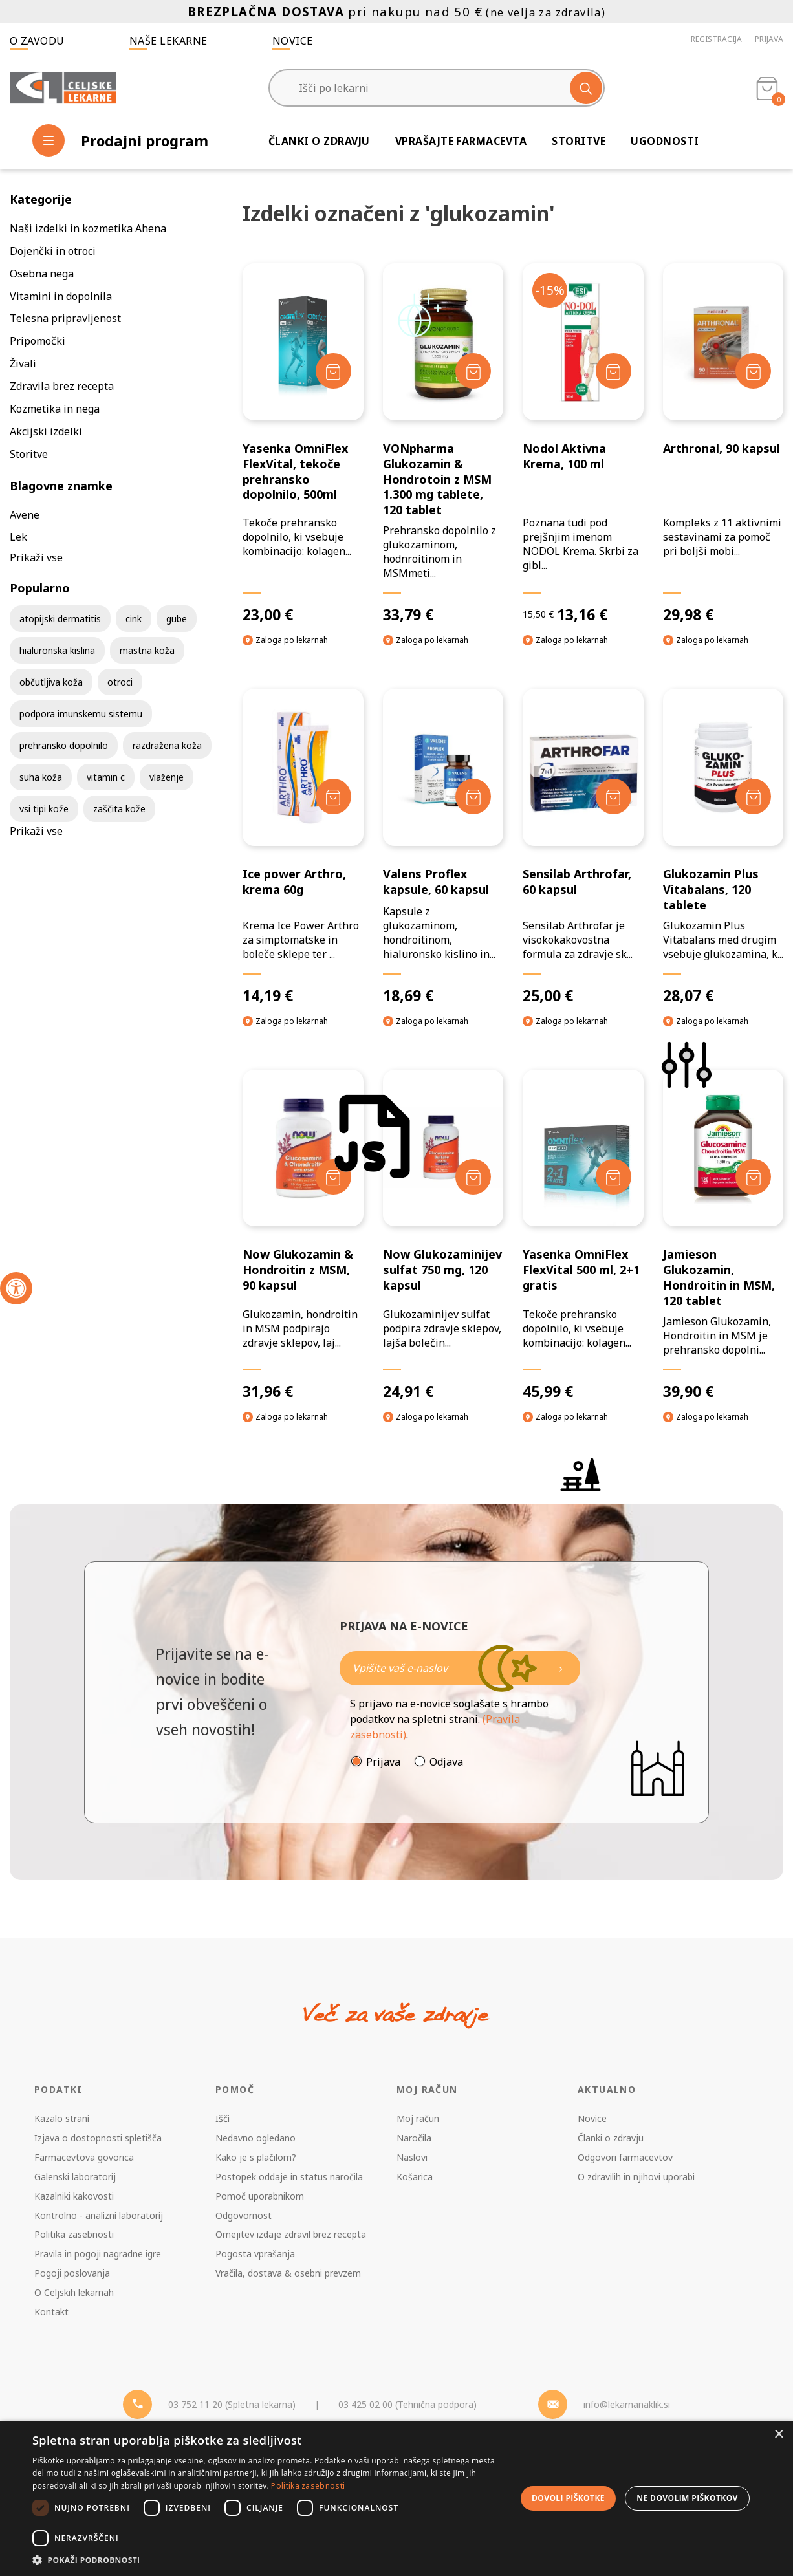 Image resolution: width=793 pixels, height=2576 pixels. What do you see at coordinates (505, 1668) in the screenshot?
I see `indicates Islamic religious content or features` at bounding box center [505, 1668].